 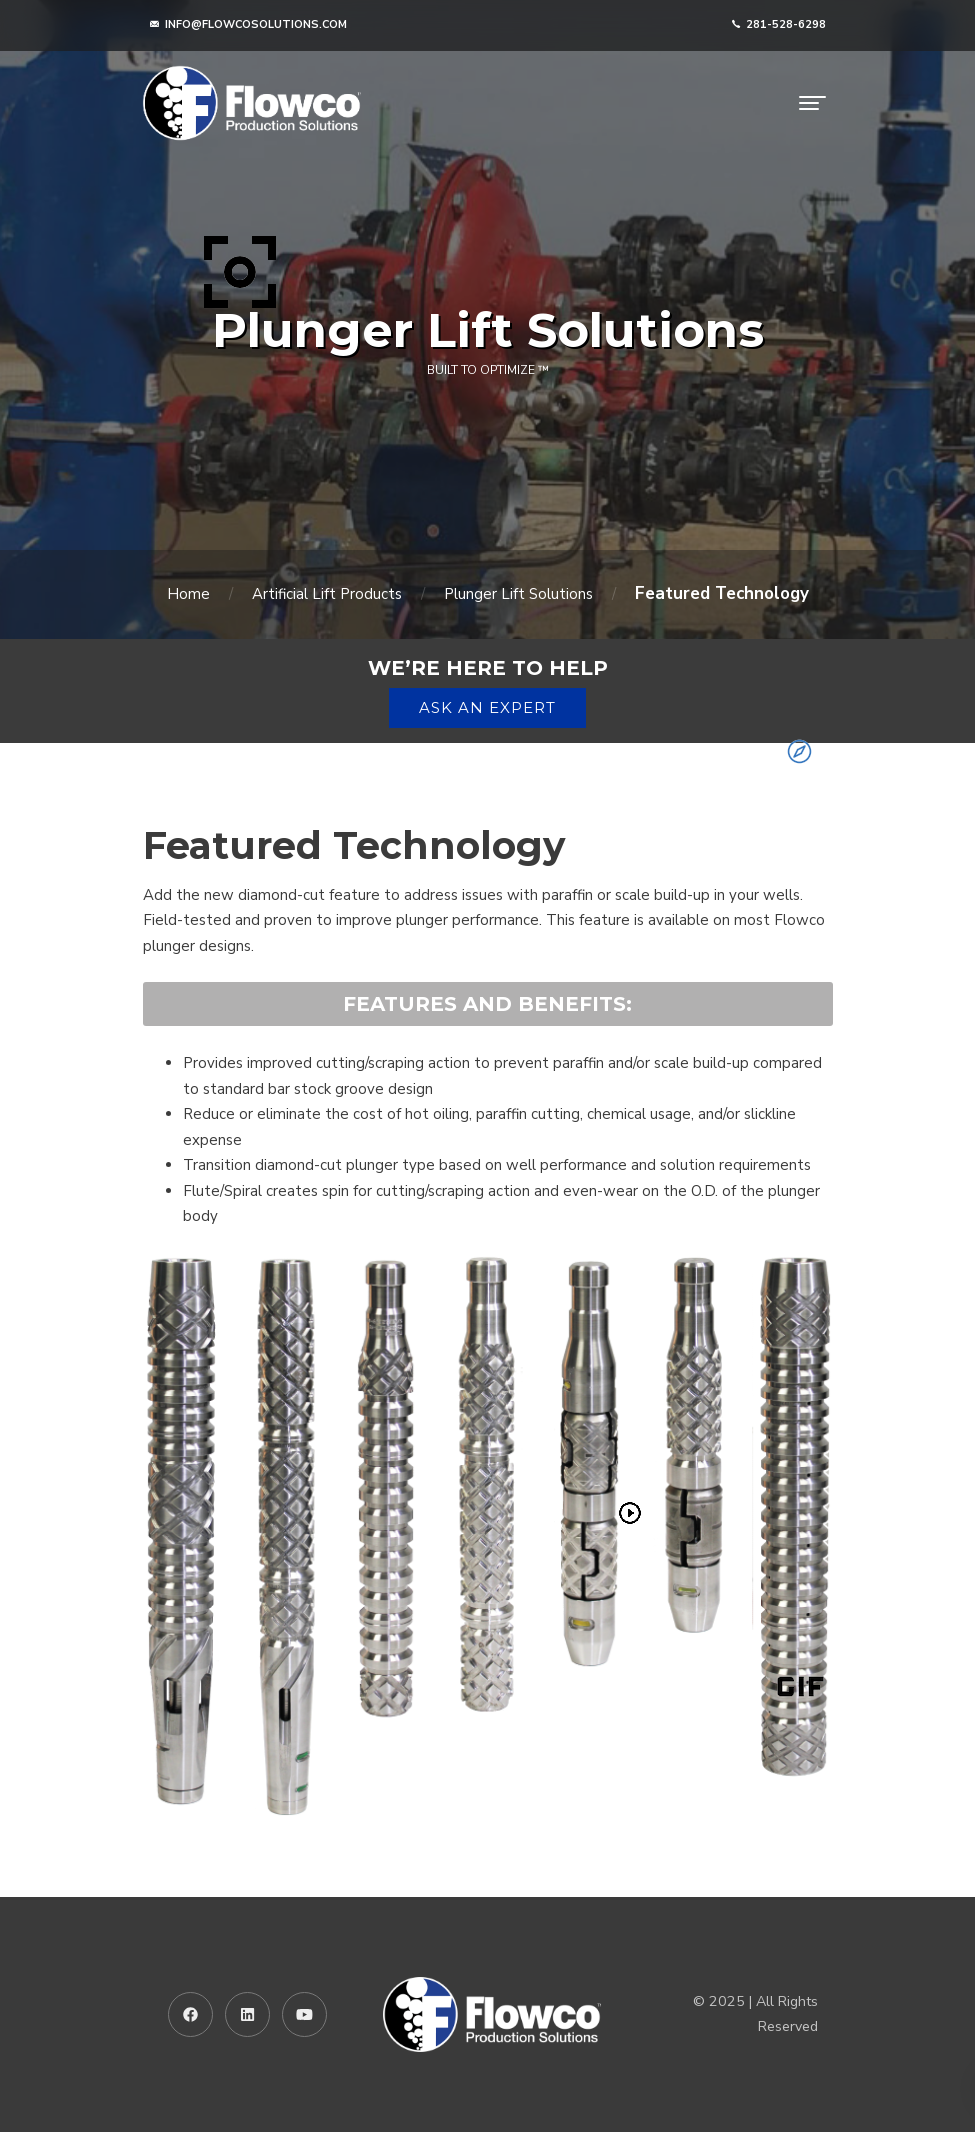 I want to click on focus camera on a subject, so click(x=240, y=272).